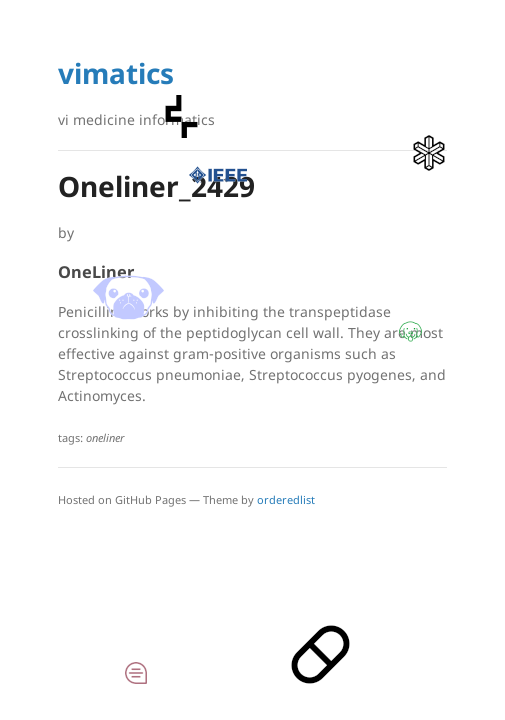 The image size is (505, 720). I want to click on view medication information, so click(320, 654).